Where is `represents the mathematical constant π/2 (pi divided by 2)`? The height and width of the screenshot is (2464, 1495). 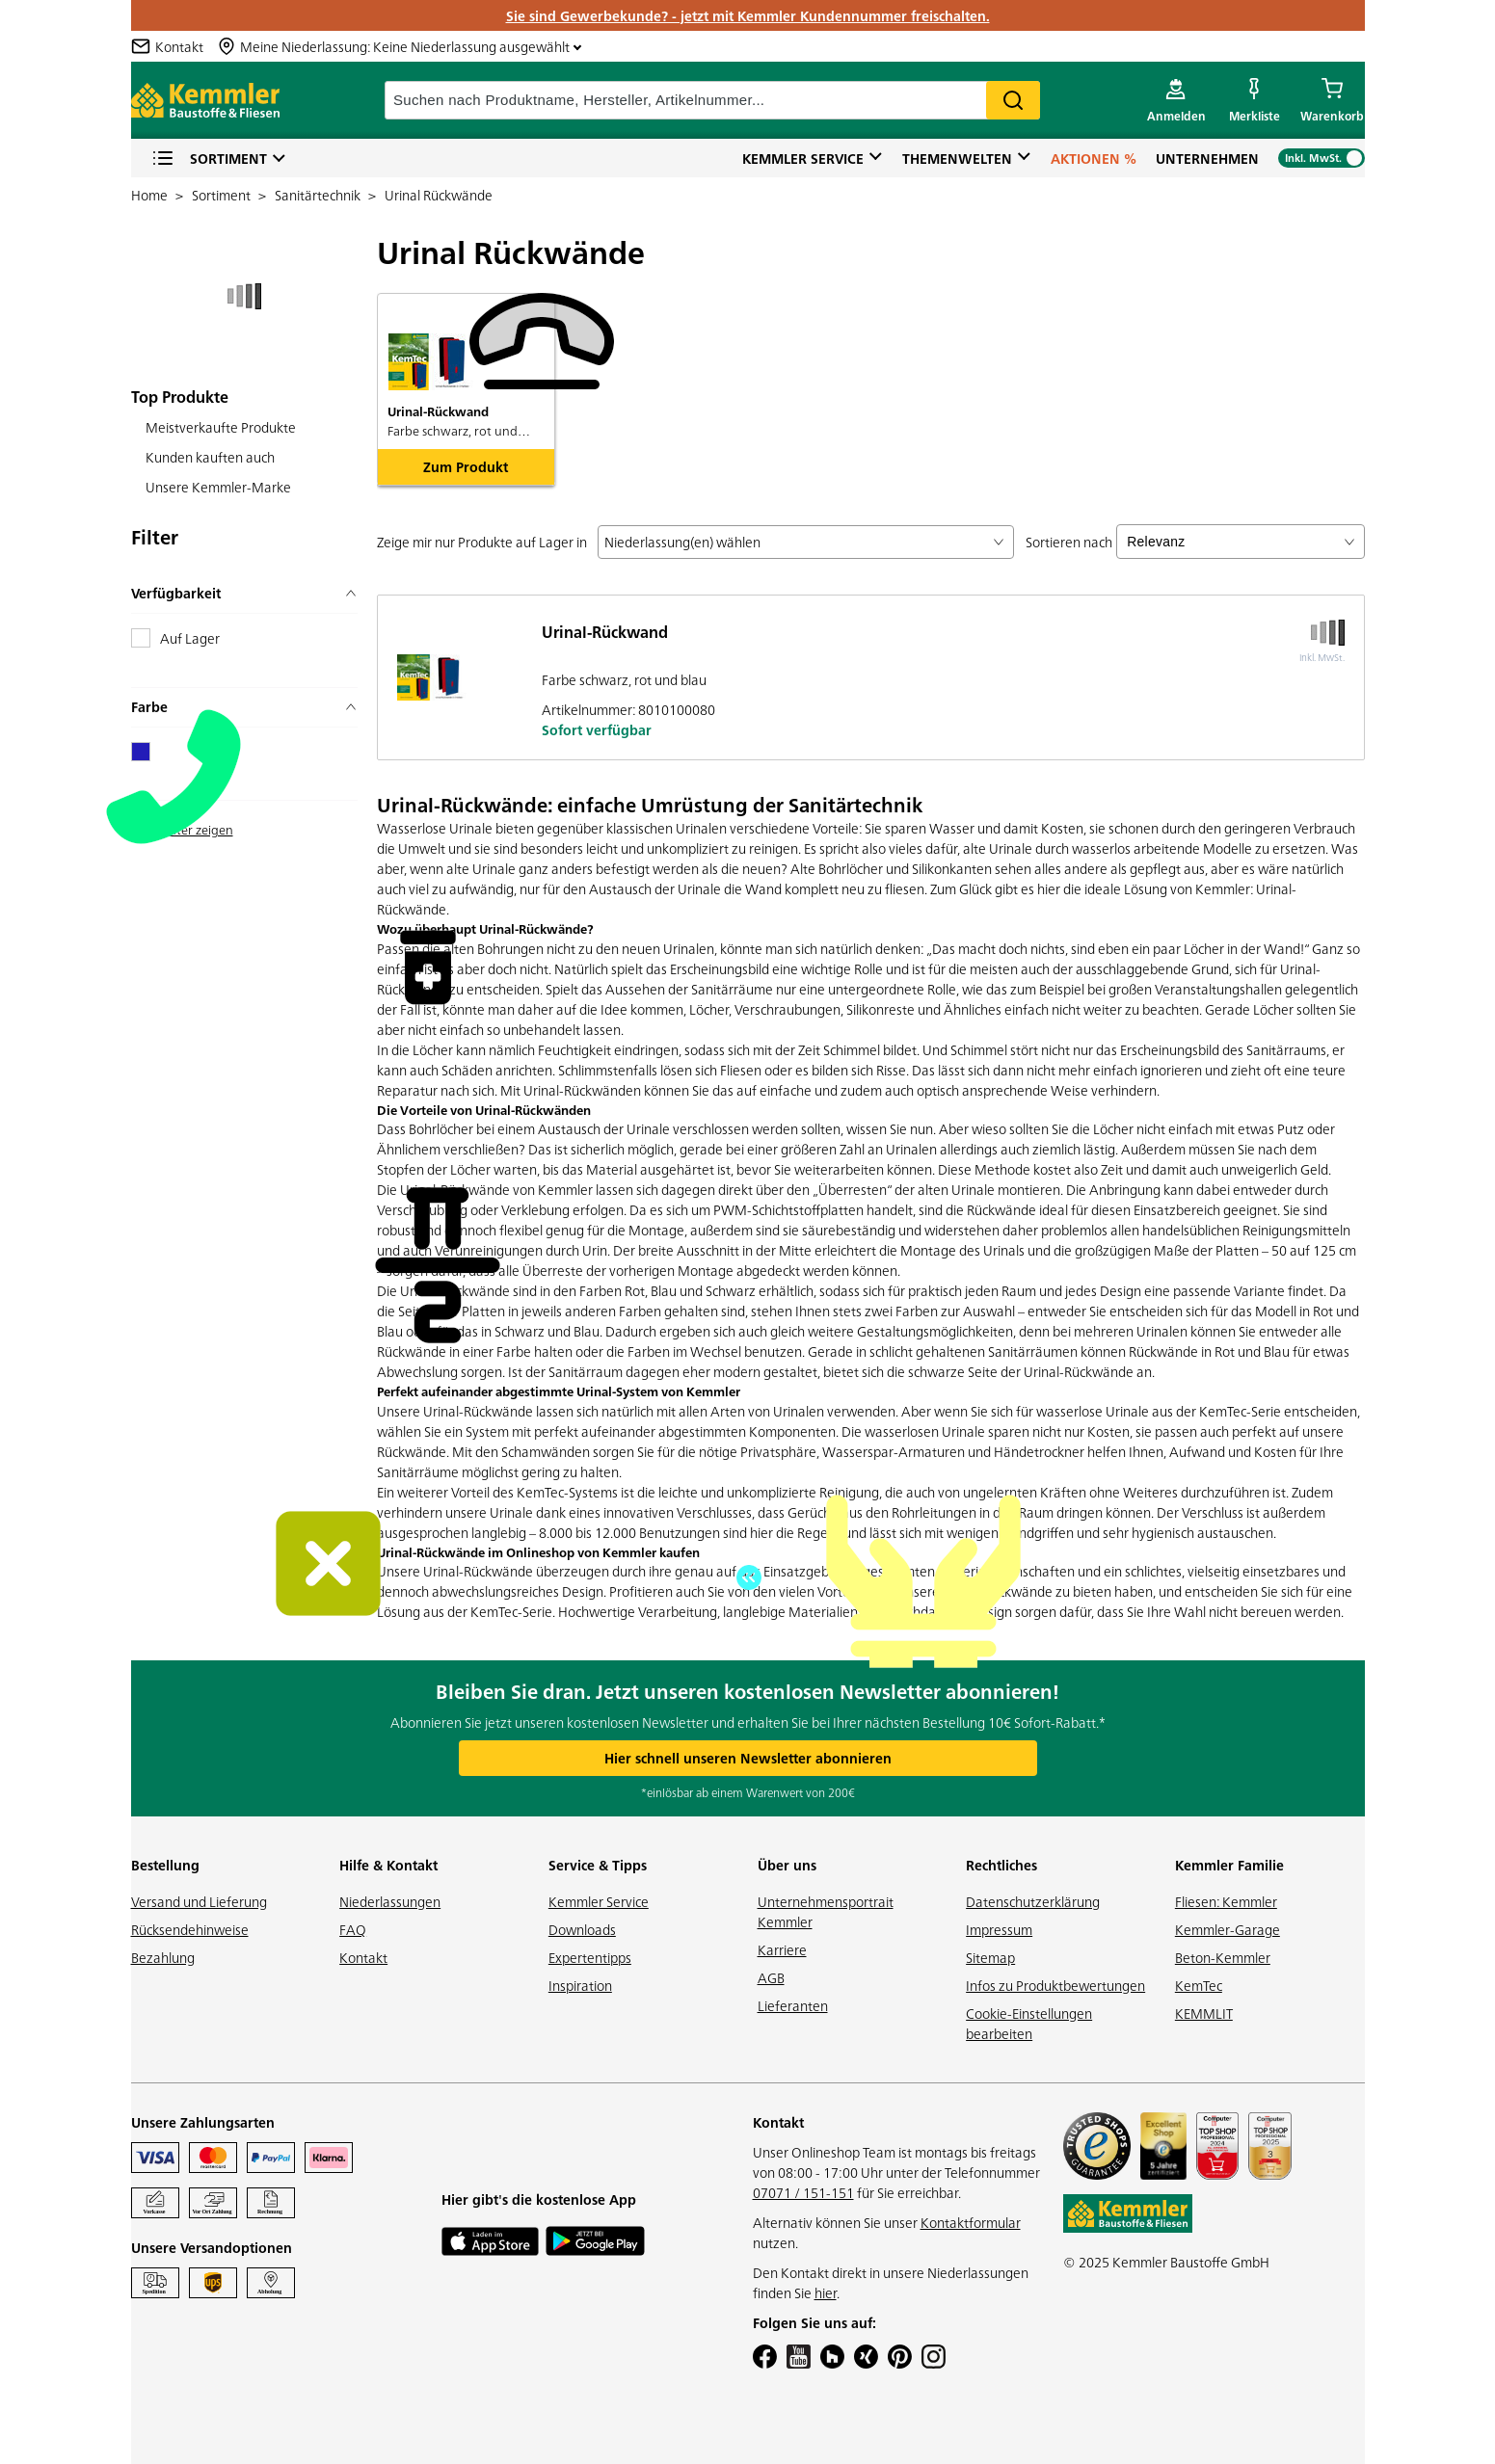 represents the mathematical constant π/2 (pi divided by 2) is located at coordinates (438, 1265).